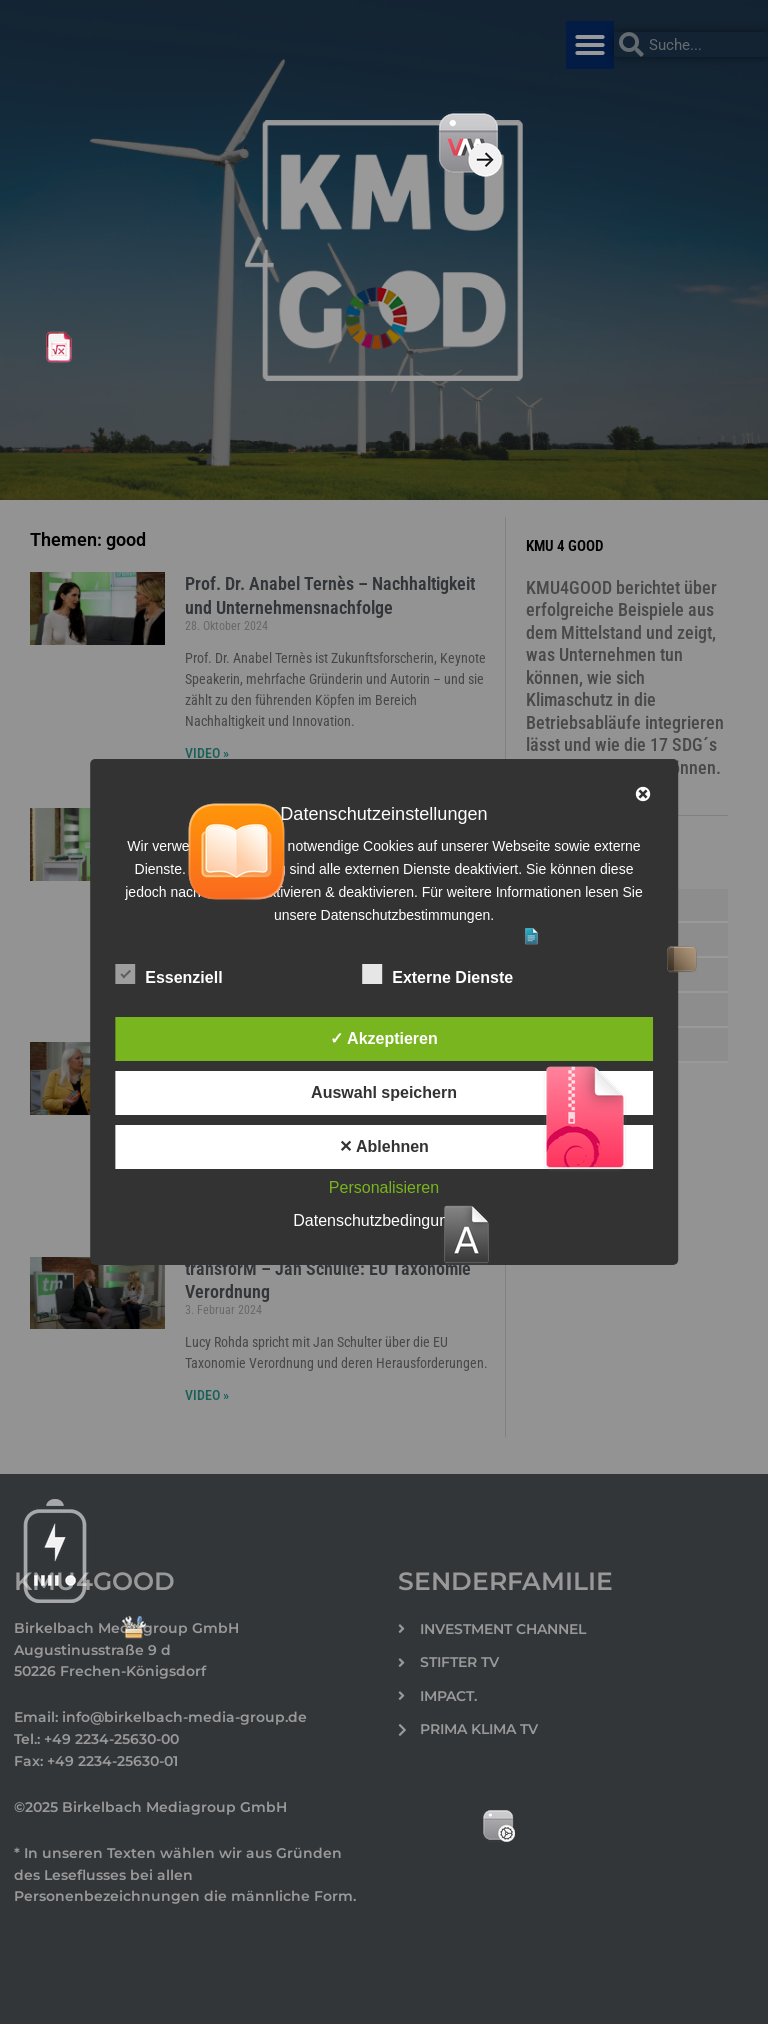 This screenshot has width=768, height=2024. What do you see at coordinates (466, 1235) in the screenshot?
I see `a generic font file` at bounding box center [466, 1235].